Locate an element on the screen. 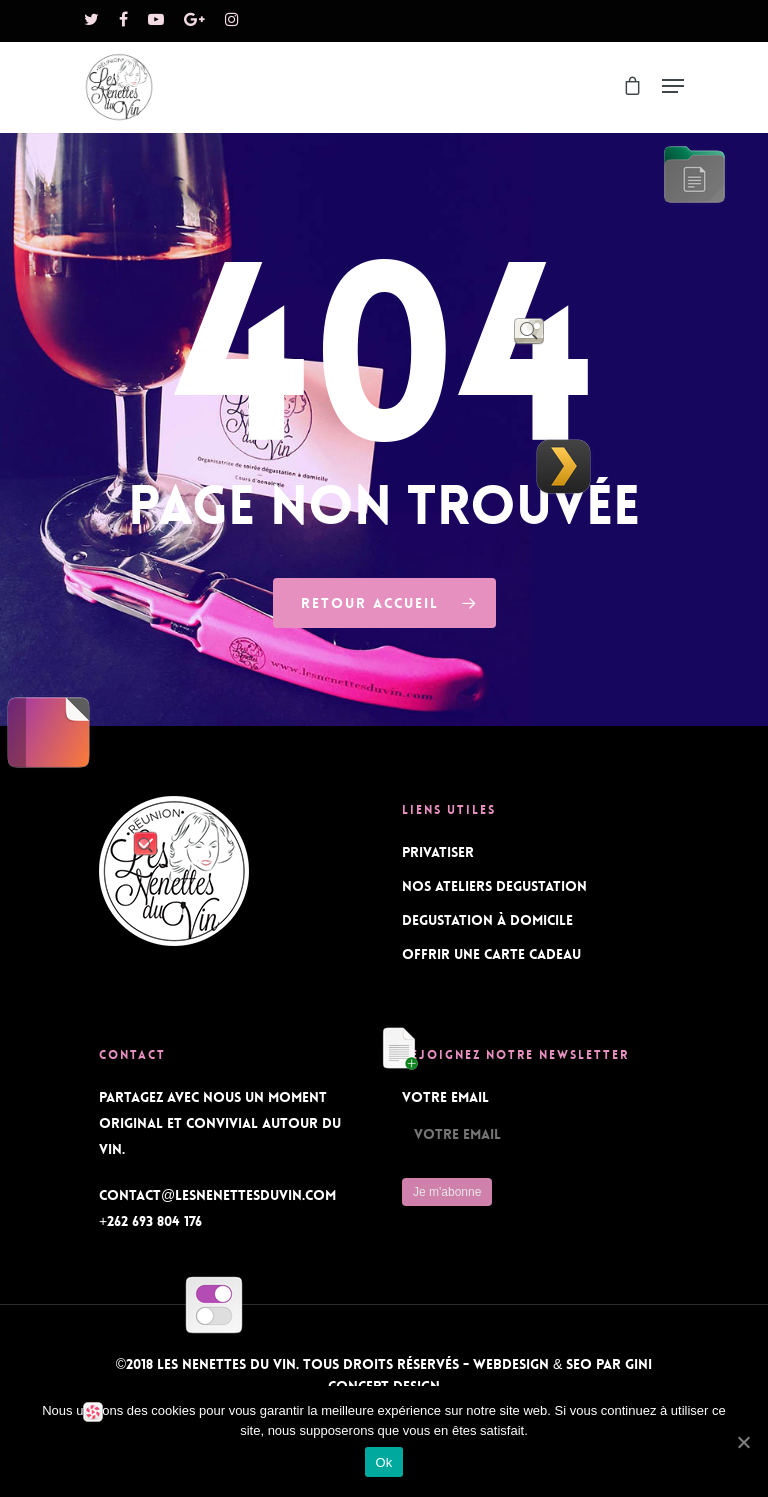  open system configuration settings is located at coordinates (145, 843).